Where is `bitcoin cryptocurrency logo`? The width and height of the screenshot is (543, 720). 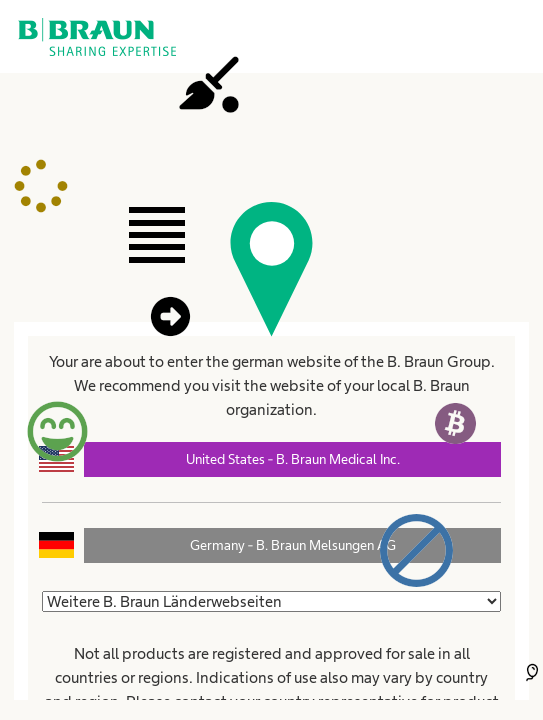
bitcoin cryptocurrency logo is located at coordinates (455, 423).